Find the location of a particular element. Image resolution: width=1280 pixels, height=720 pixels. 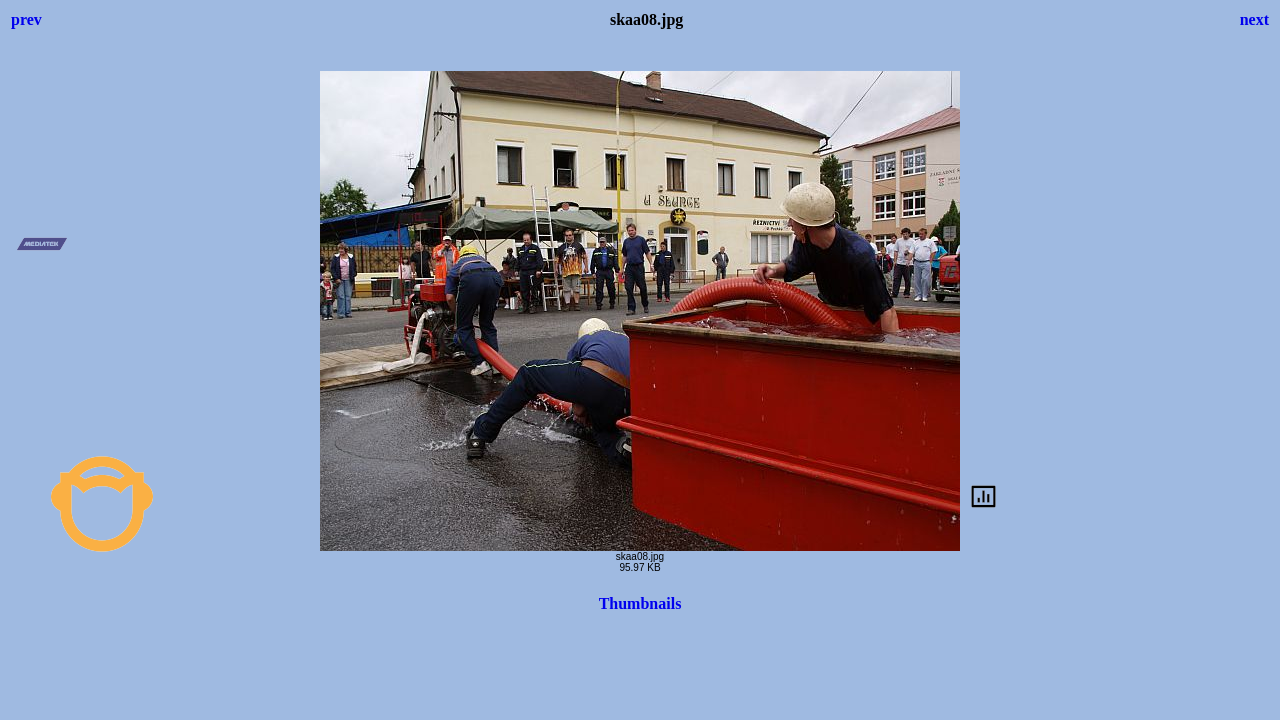

view analytics dashboard is located at coordinates (983, 496).